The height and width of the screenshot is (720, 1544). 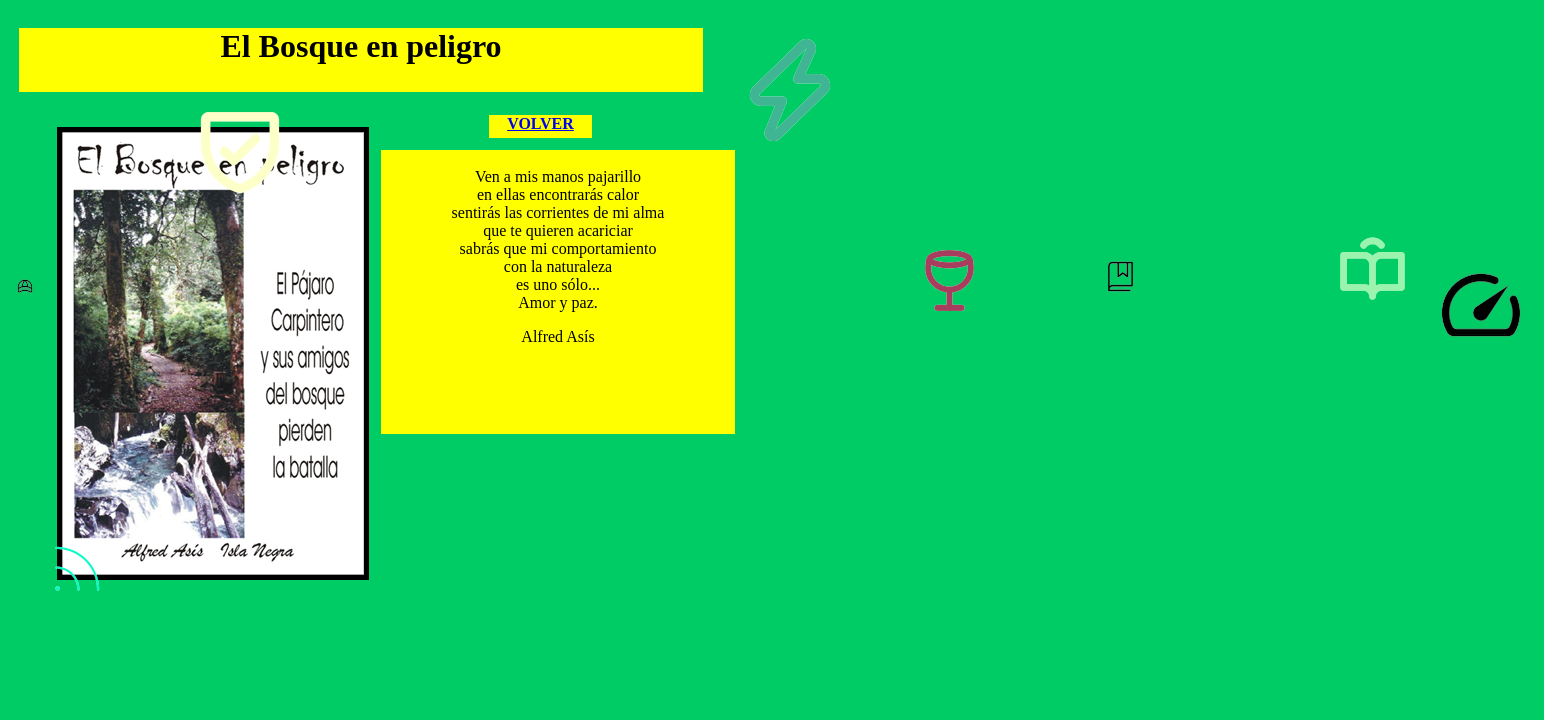 What do you see at coordinates (240, 148) in the screenshot?
I see `indicates verified security or protection status` at bounding box center [240, 148].